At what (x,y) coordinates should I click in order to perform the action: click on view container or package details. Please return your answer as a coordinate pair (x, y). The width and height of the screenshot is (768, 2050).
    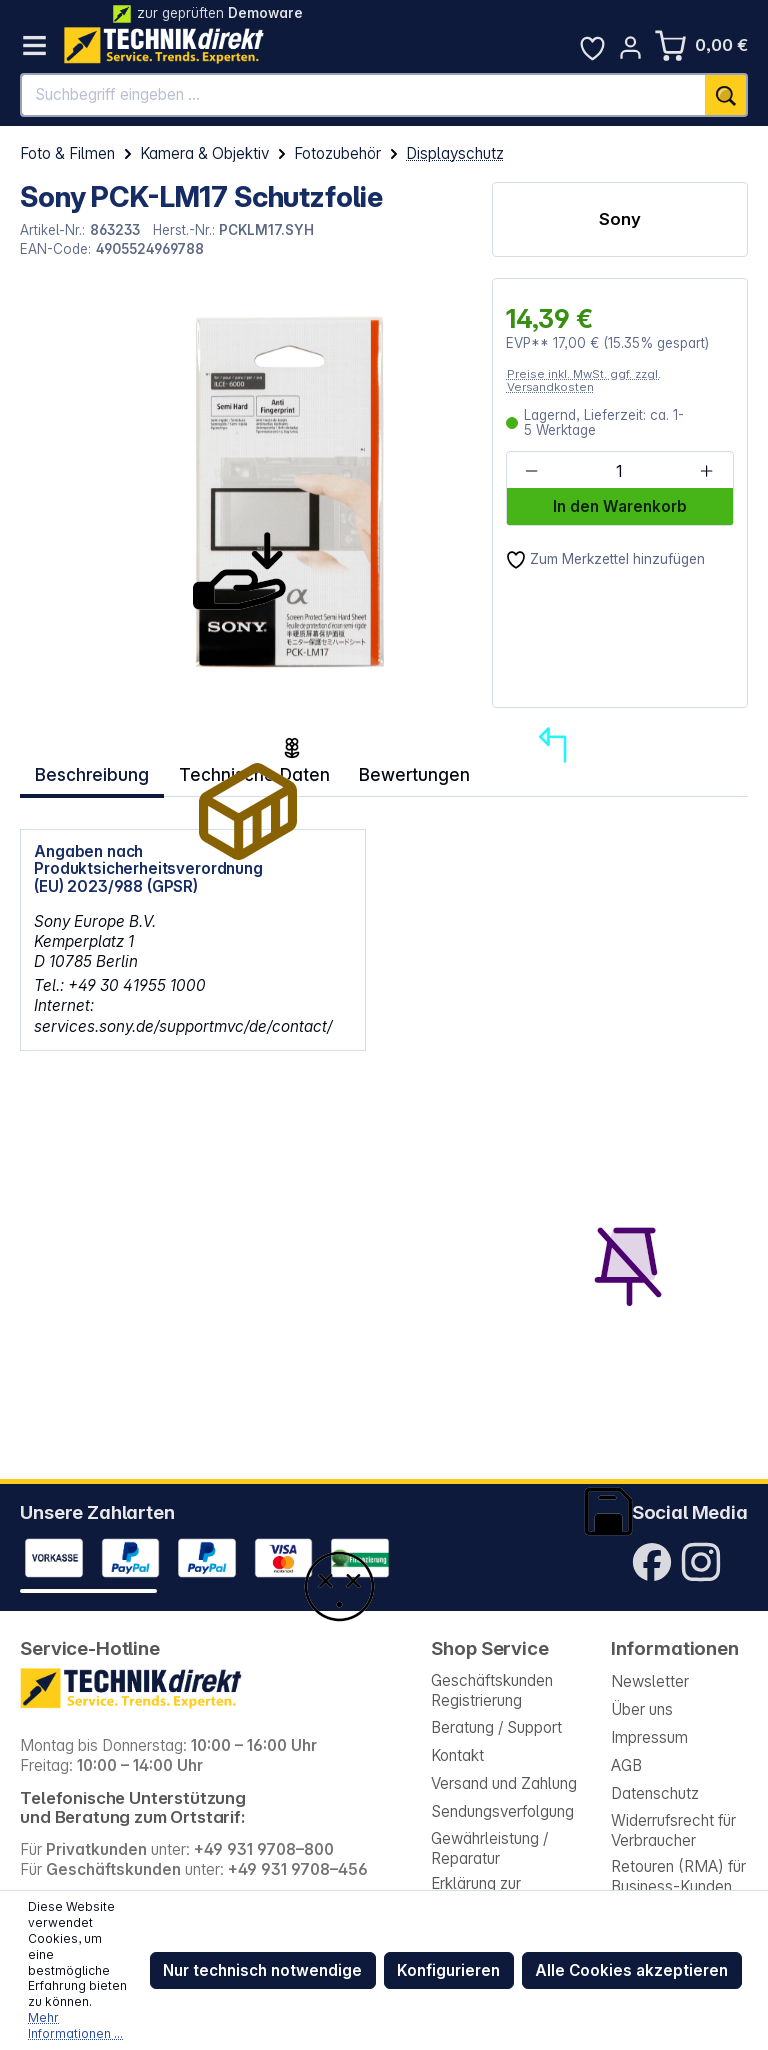
    Looking at the image, I should click on (248, 812).